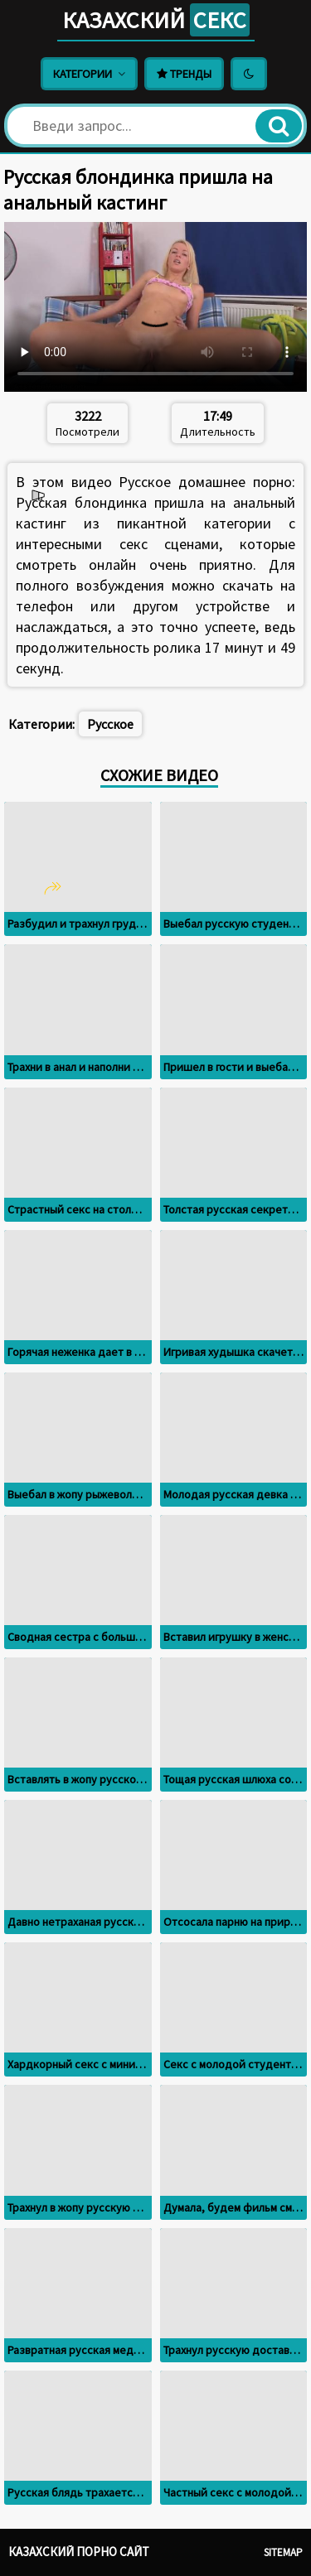  Describe the element at coordinates (37, 495) in the screenshot. I see `make an announcement or broadcast` at that location.